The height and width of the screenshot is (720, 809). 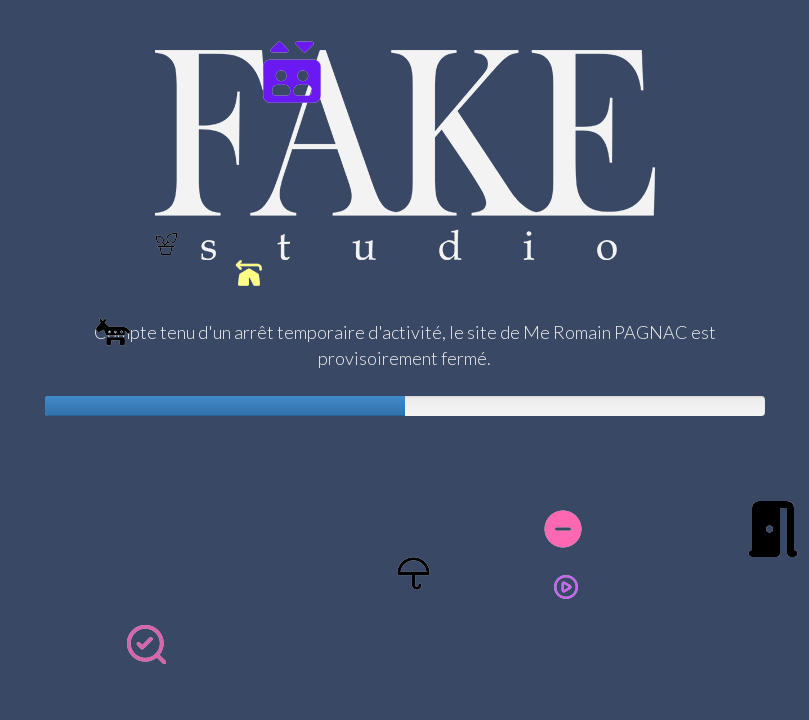 What do you see at coordinates (413, 573) in the screenshot?
I see `view weather protection or rain forecast` at bounding box center [413, 573].